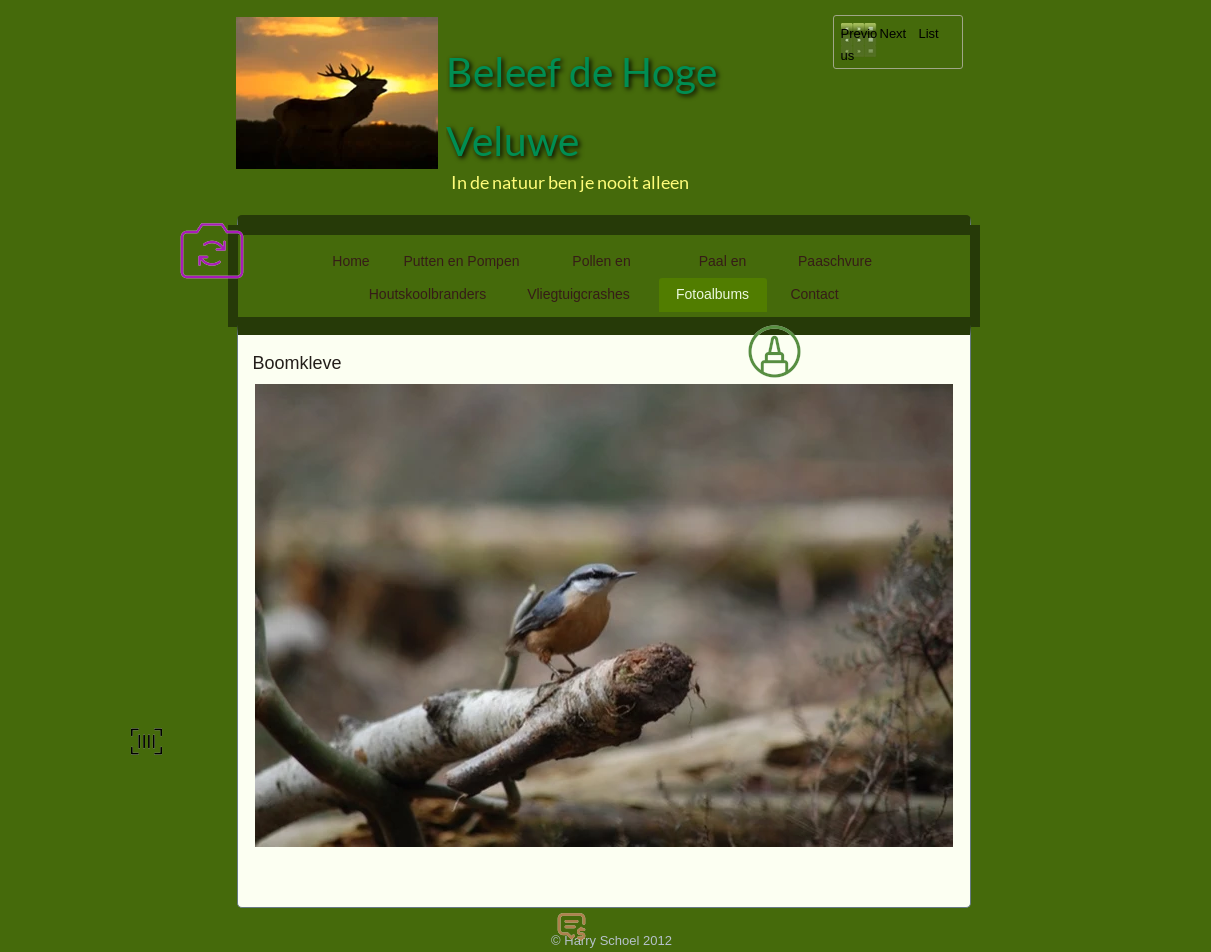 Image resolution: width=1211 pixels, height=952 pixels. What do you see at coordinates (774, 351) in the screenshot?
I see `select marker or highlighter tool` at bounding box center [774, 351].